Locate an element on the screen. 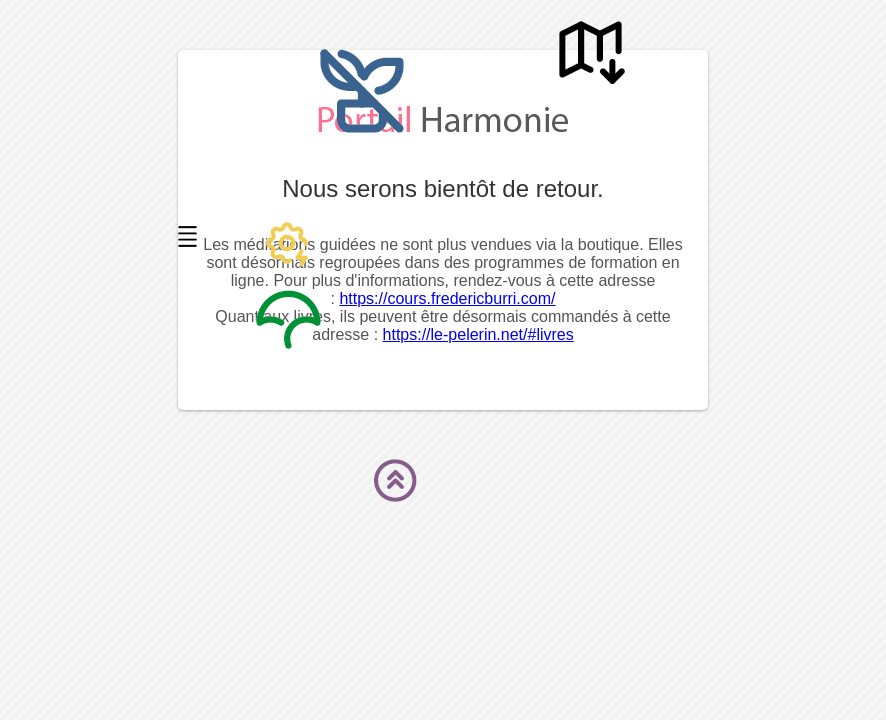 The image size is (886, 720). scroll to top of page is located at coordinates (395, 480).